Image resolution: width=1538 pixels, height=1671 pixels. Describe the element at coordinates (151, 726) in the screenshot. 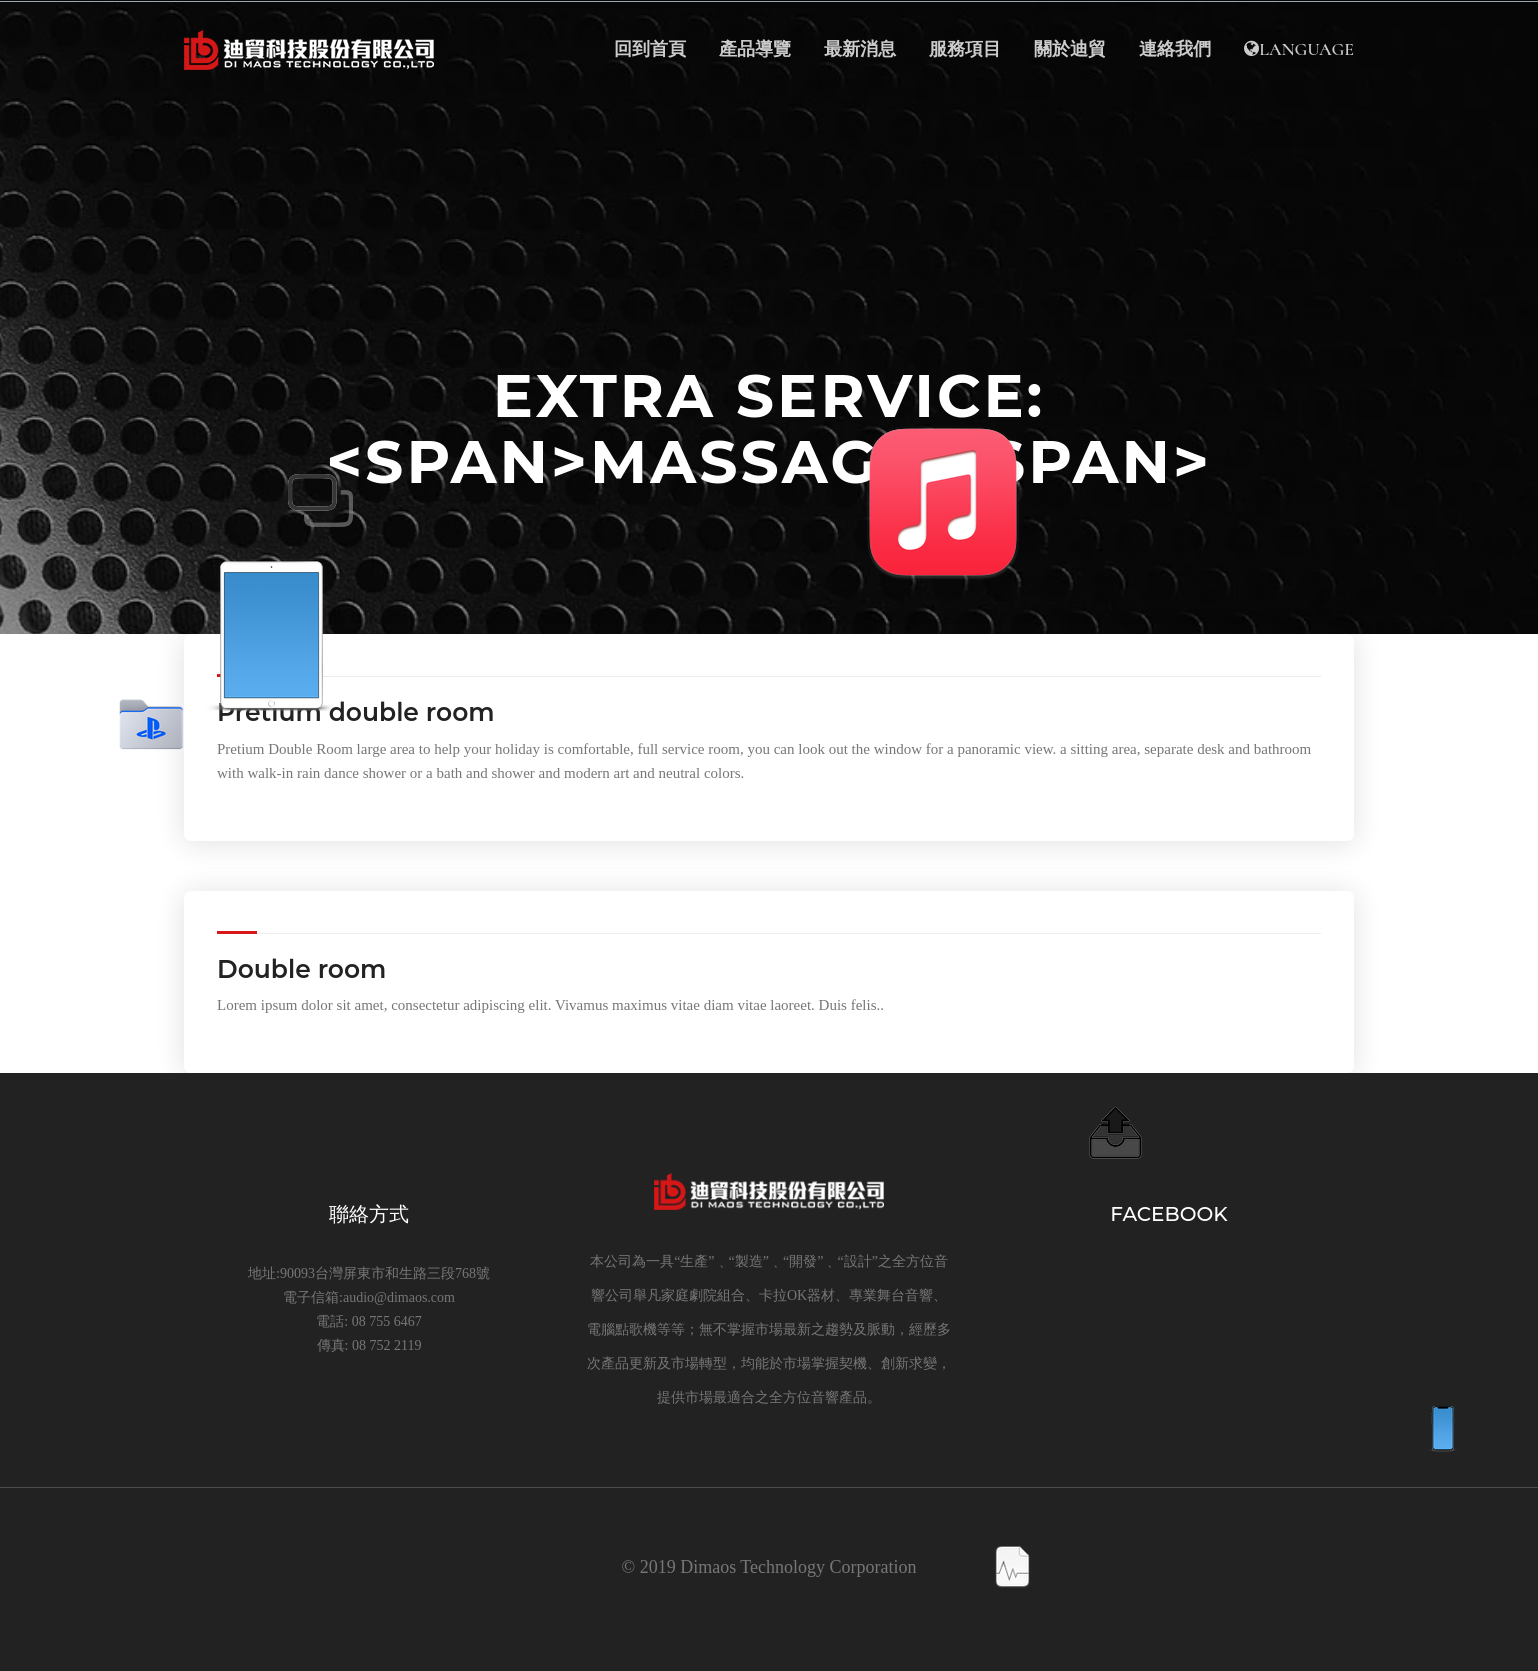

I see `open folder containing PlayStation games or content` at that location.